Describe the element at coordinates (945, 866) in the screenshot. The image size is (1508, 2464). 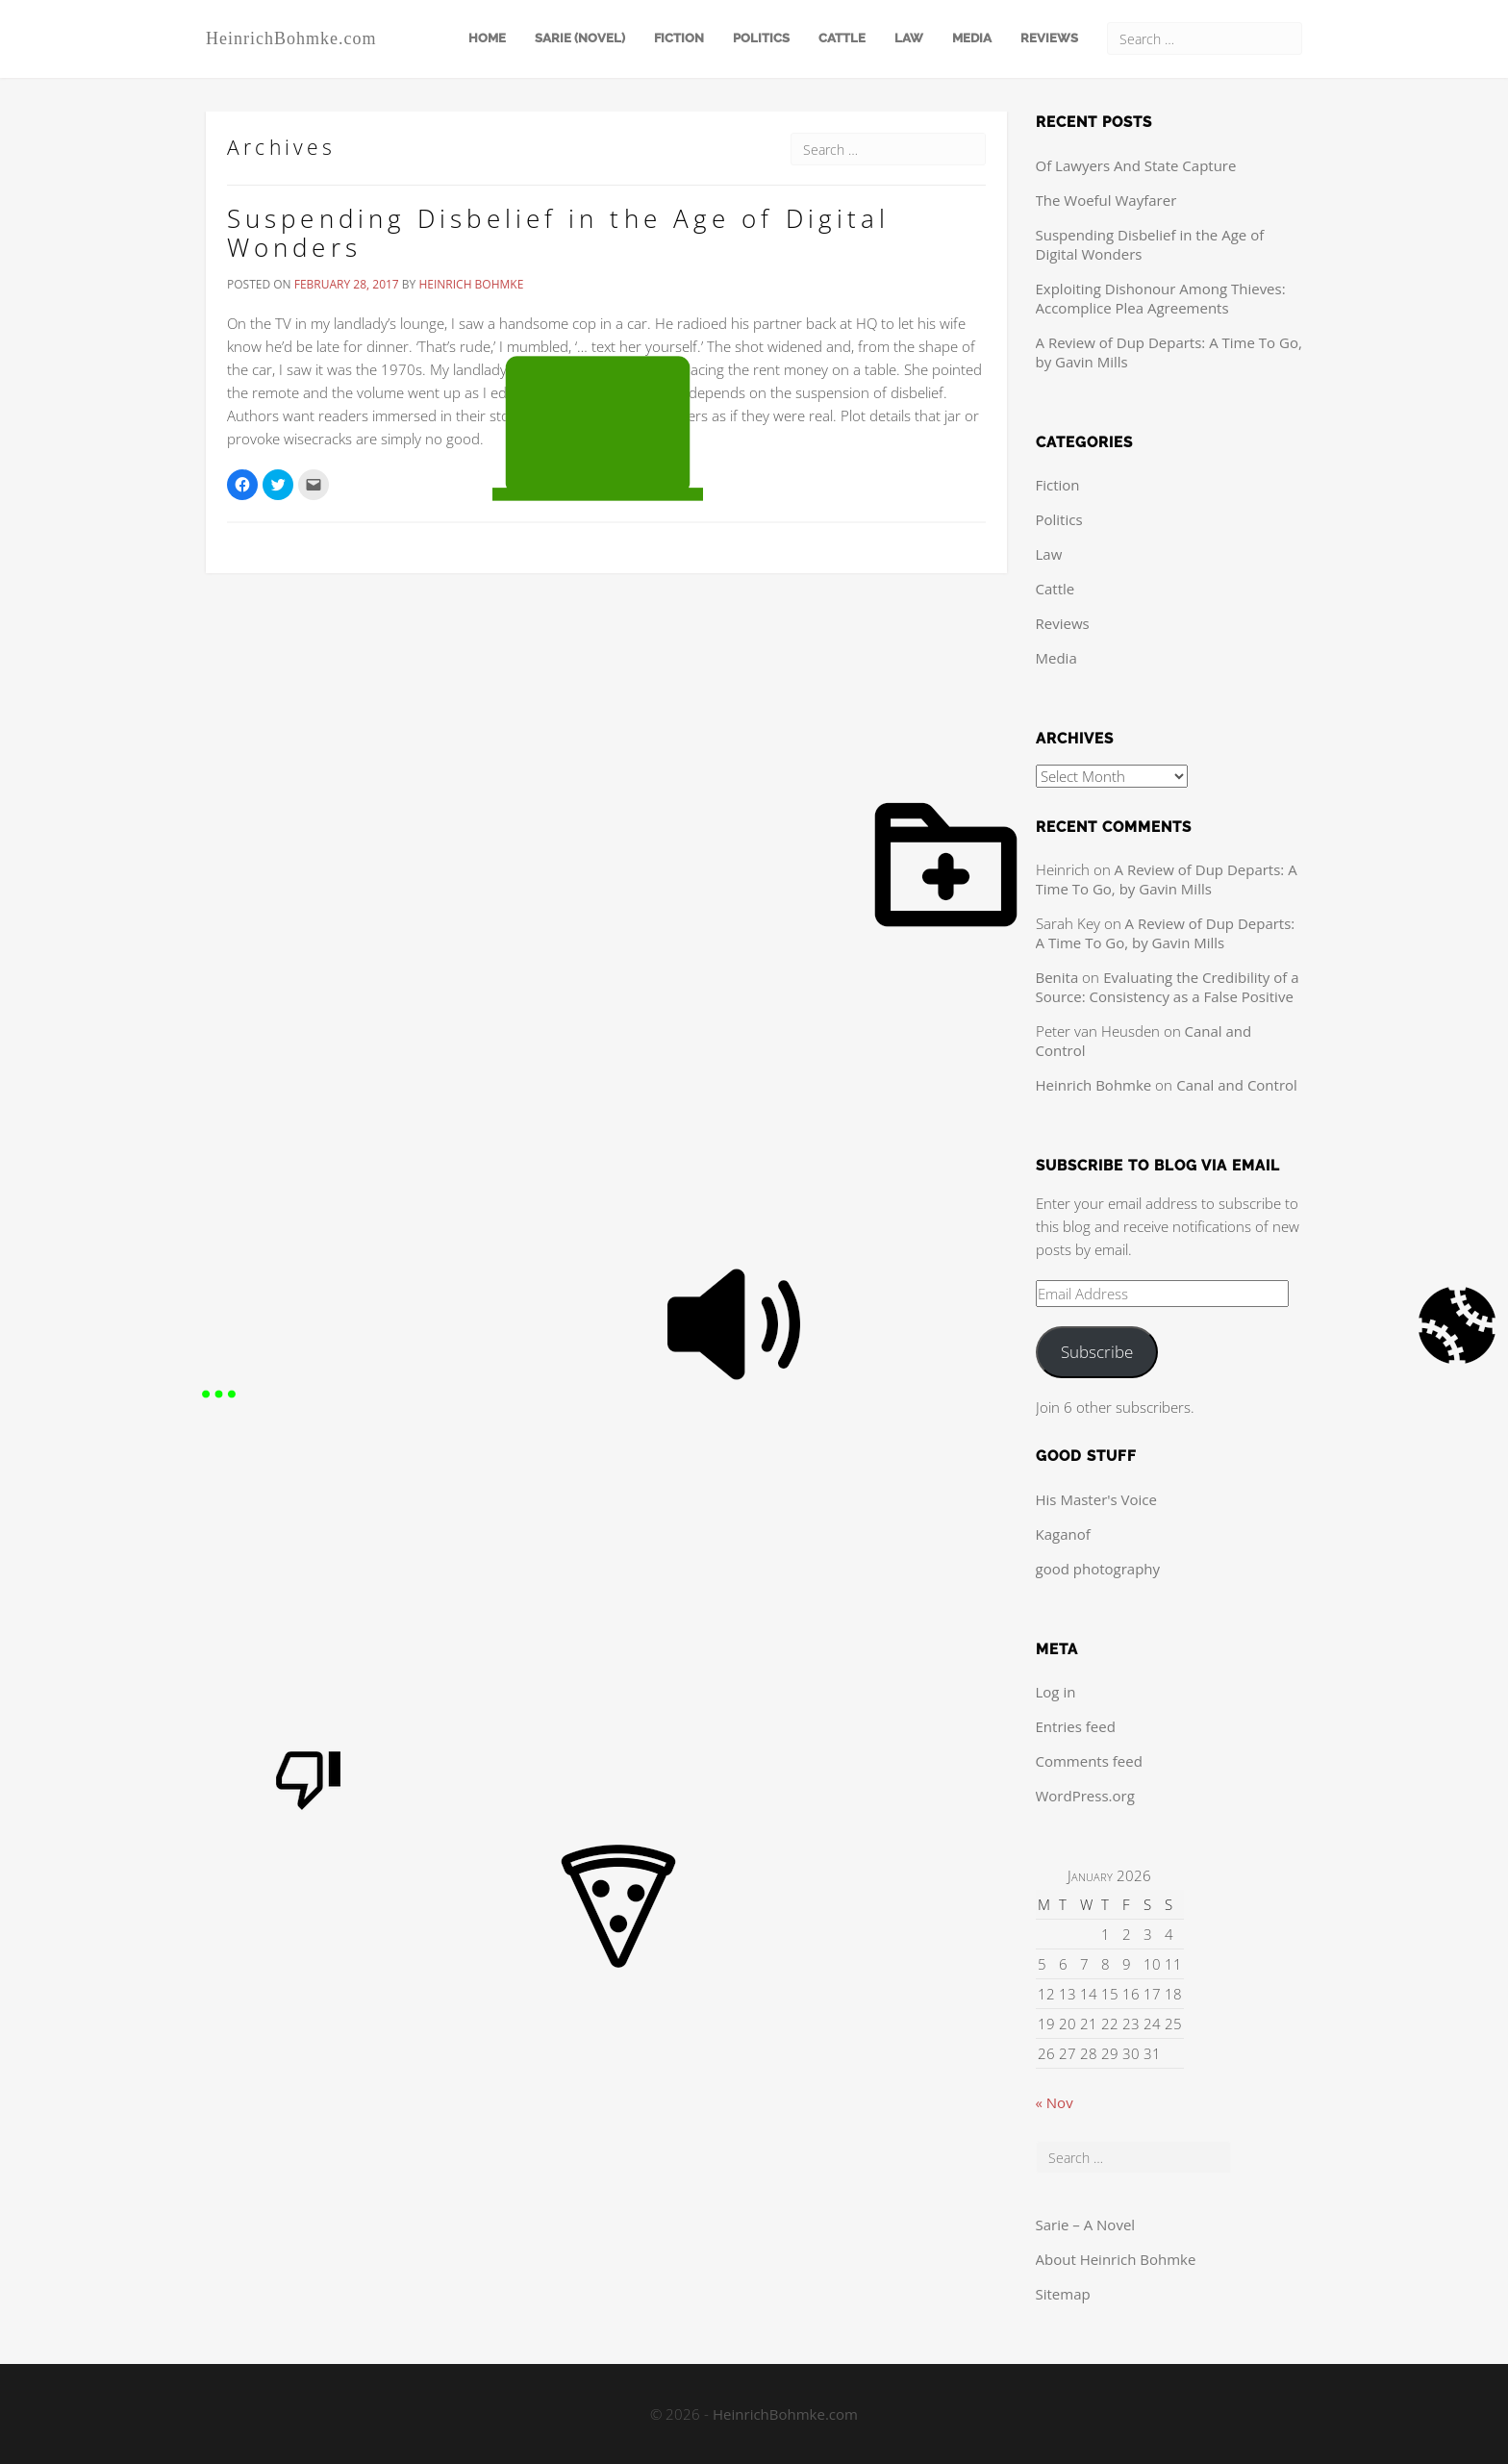
I see `create a new folder` at that location.